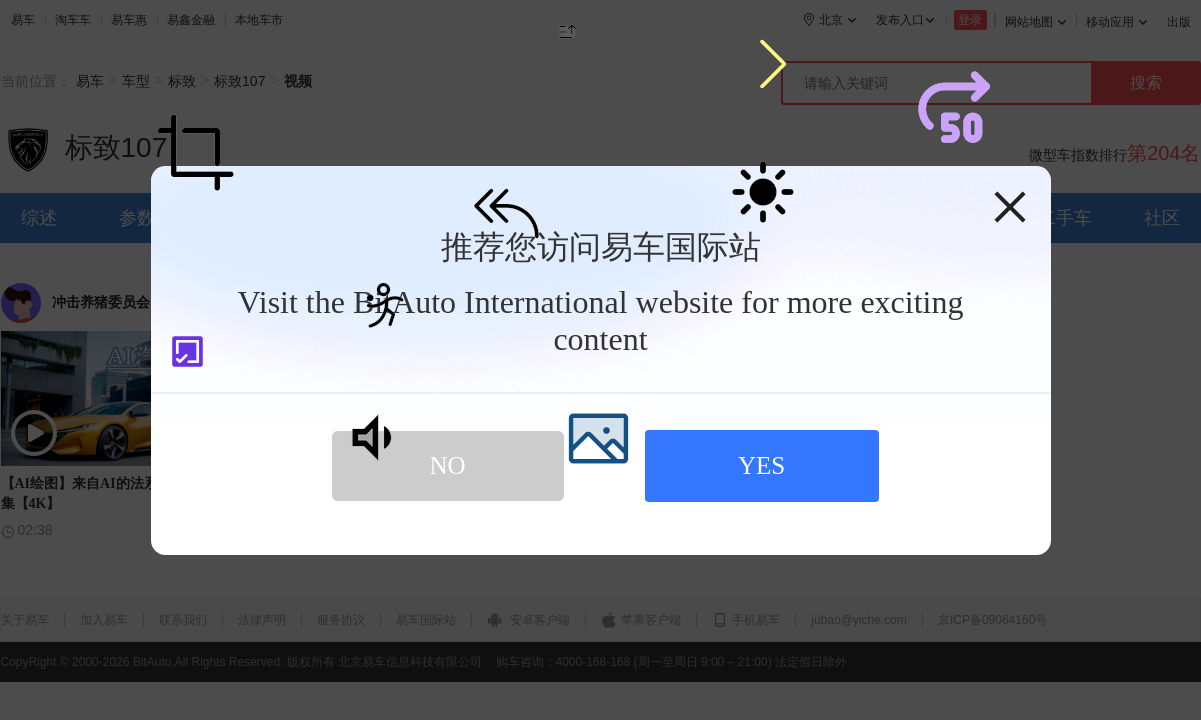 The image size is (1201, 720). Describe the element at coordinates (383, 304) in the screenshot. I see `access throwing or toss-related activity` at that location.